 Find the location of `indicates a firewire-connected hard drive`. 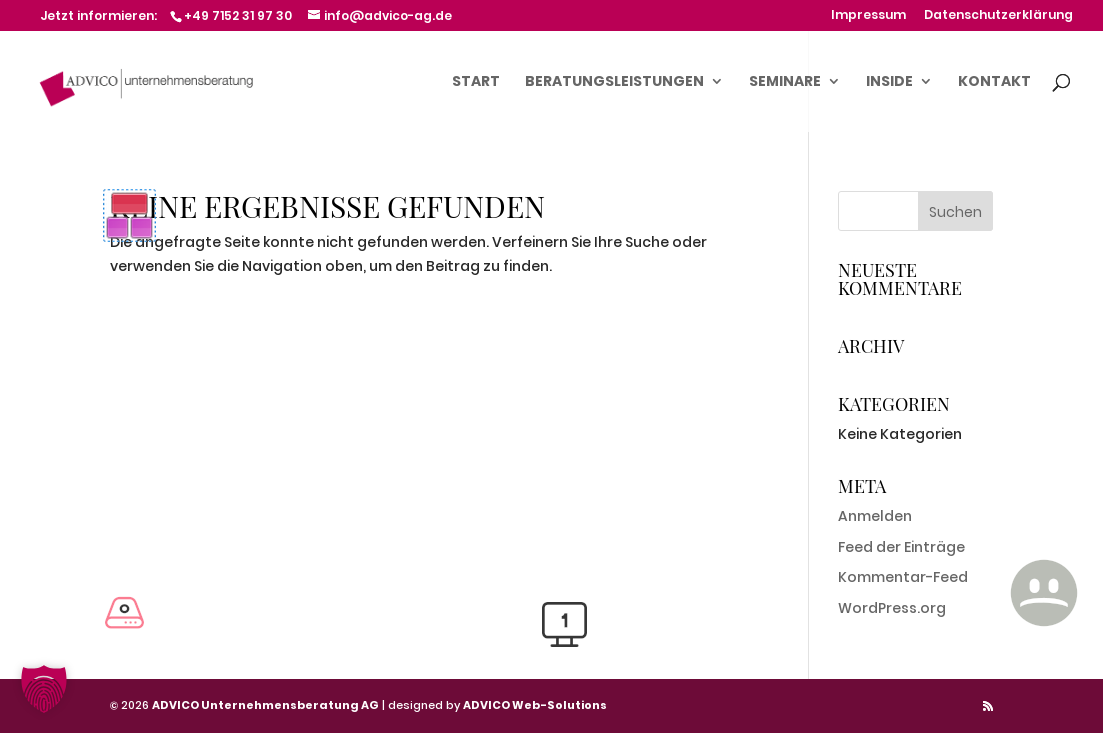

indicates a firewire-connected hard drive is located at coordinates (124, 611).